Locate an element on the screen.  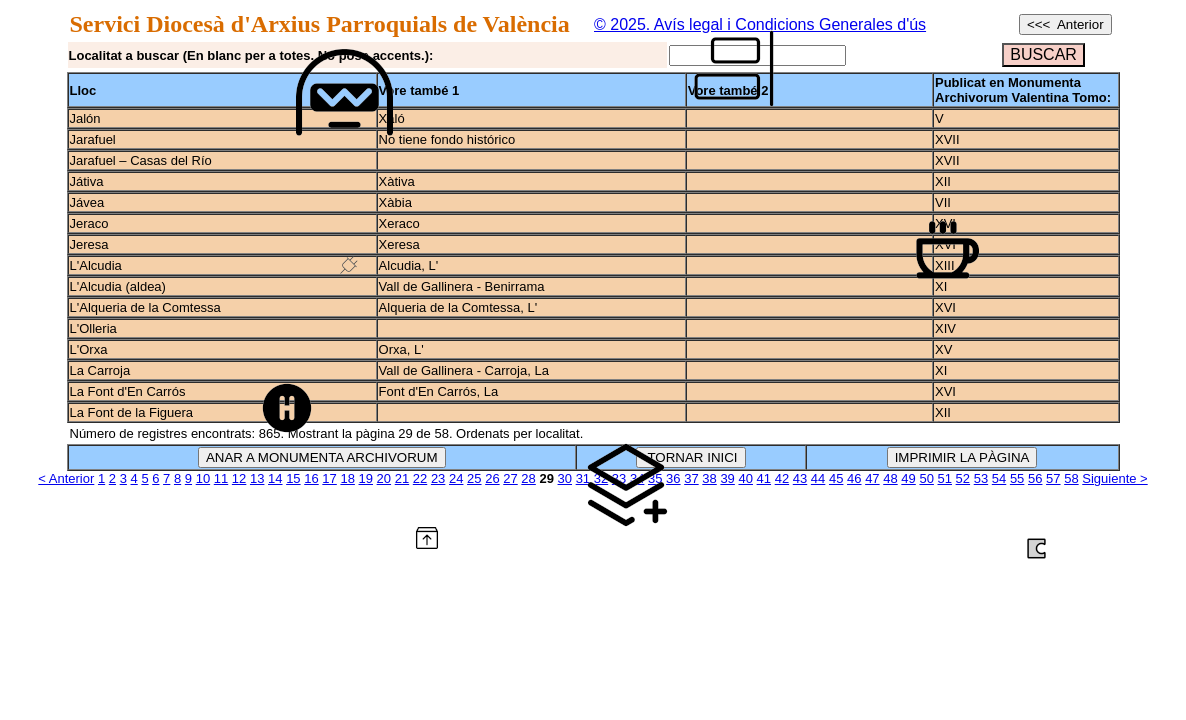
connect to a power source is located at coordinates (348, 265).